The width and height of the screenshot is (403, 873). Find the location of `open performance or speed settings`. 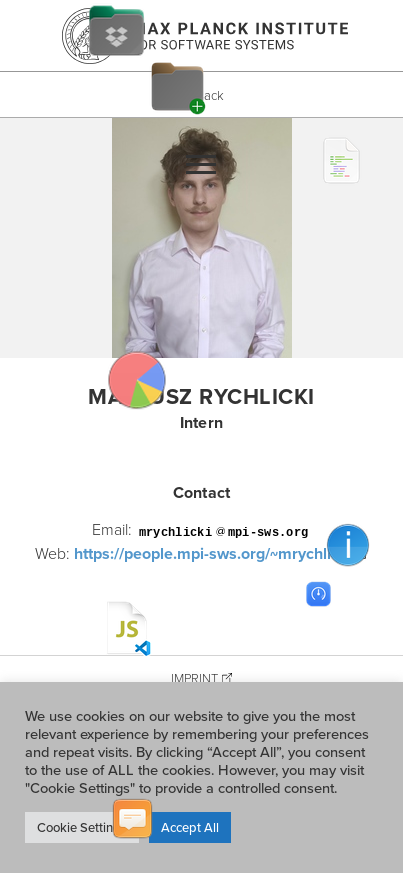

open performance or speed settings is located at coordinates (318, 594).